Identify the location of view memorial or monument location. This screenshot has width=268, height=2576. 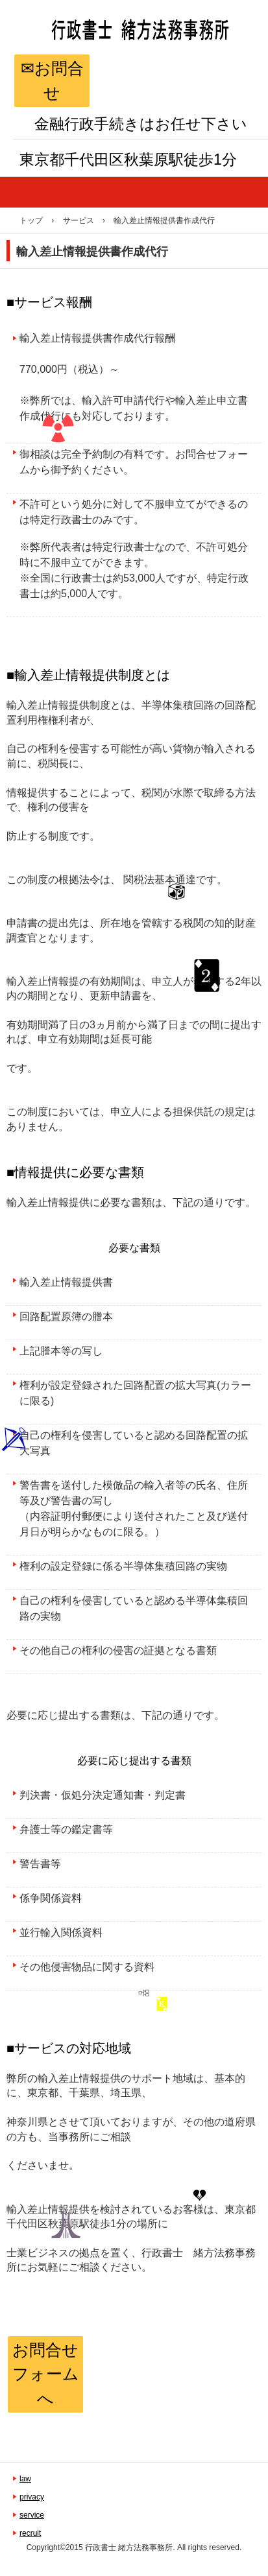
(66, 2223).